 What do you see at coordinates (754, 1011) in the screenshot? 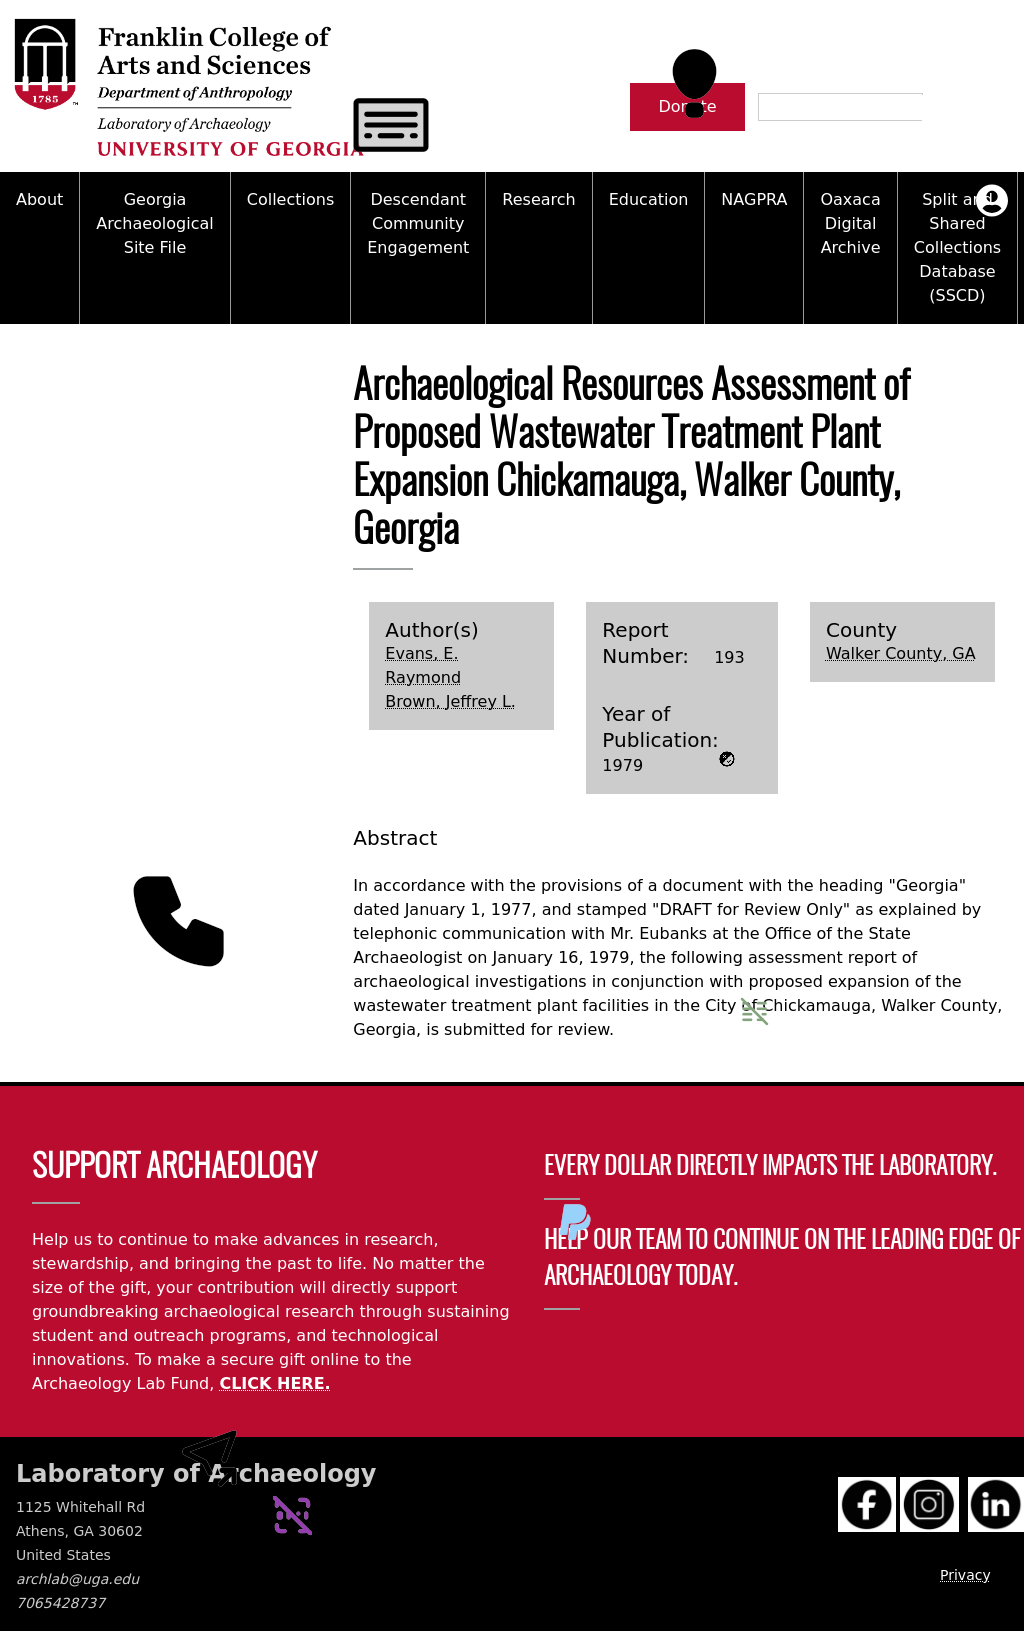
I see `disable column view` at bounding box center [754, 1011].